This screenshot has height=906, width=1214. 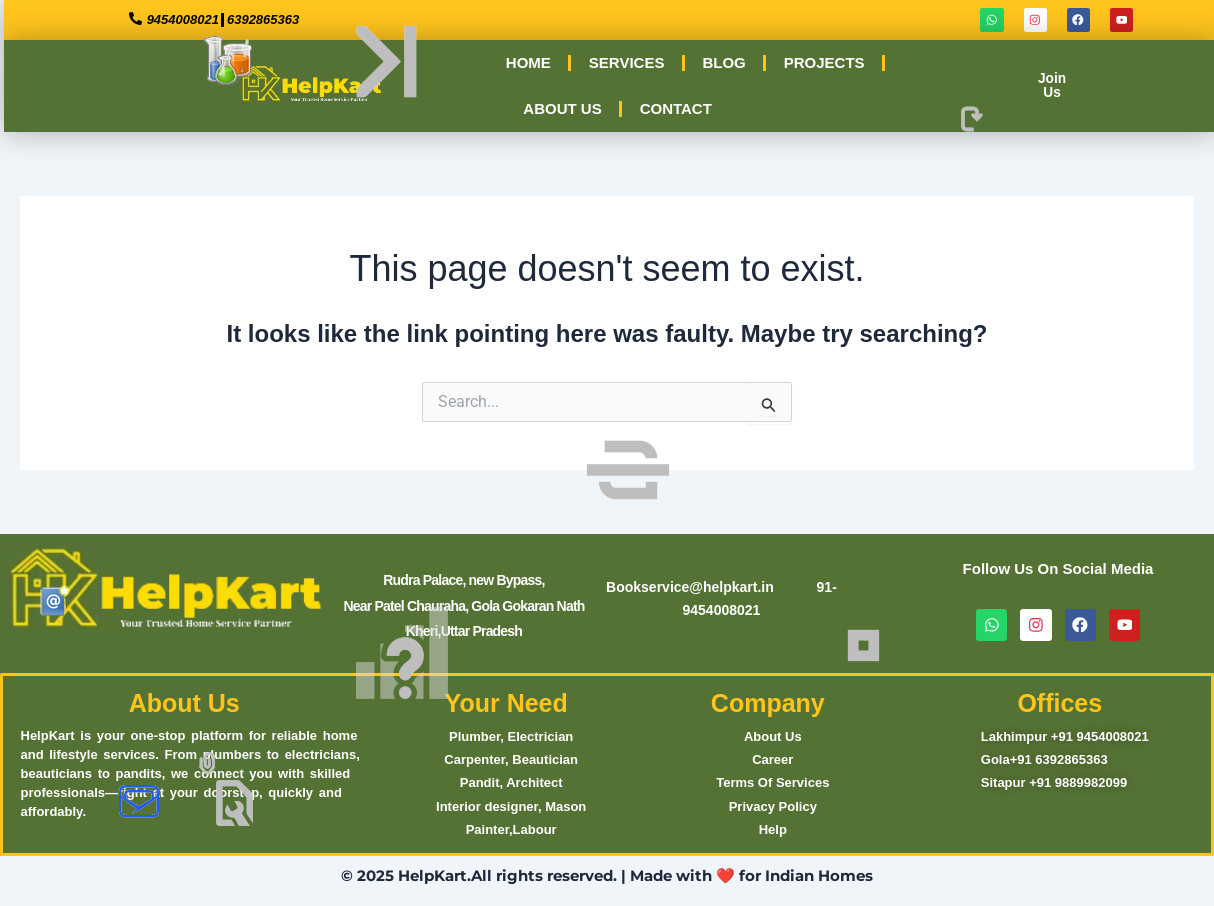 What do you see at coordinates (208, 763) in the screenshot?
I see `indicates email has an attachment` at bounding box center [208, 763].